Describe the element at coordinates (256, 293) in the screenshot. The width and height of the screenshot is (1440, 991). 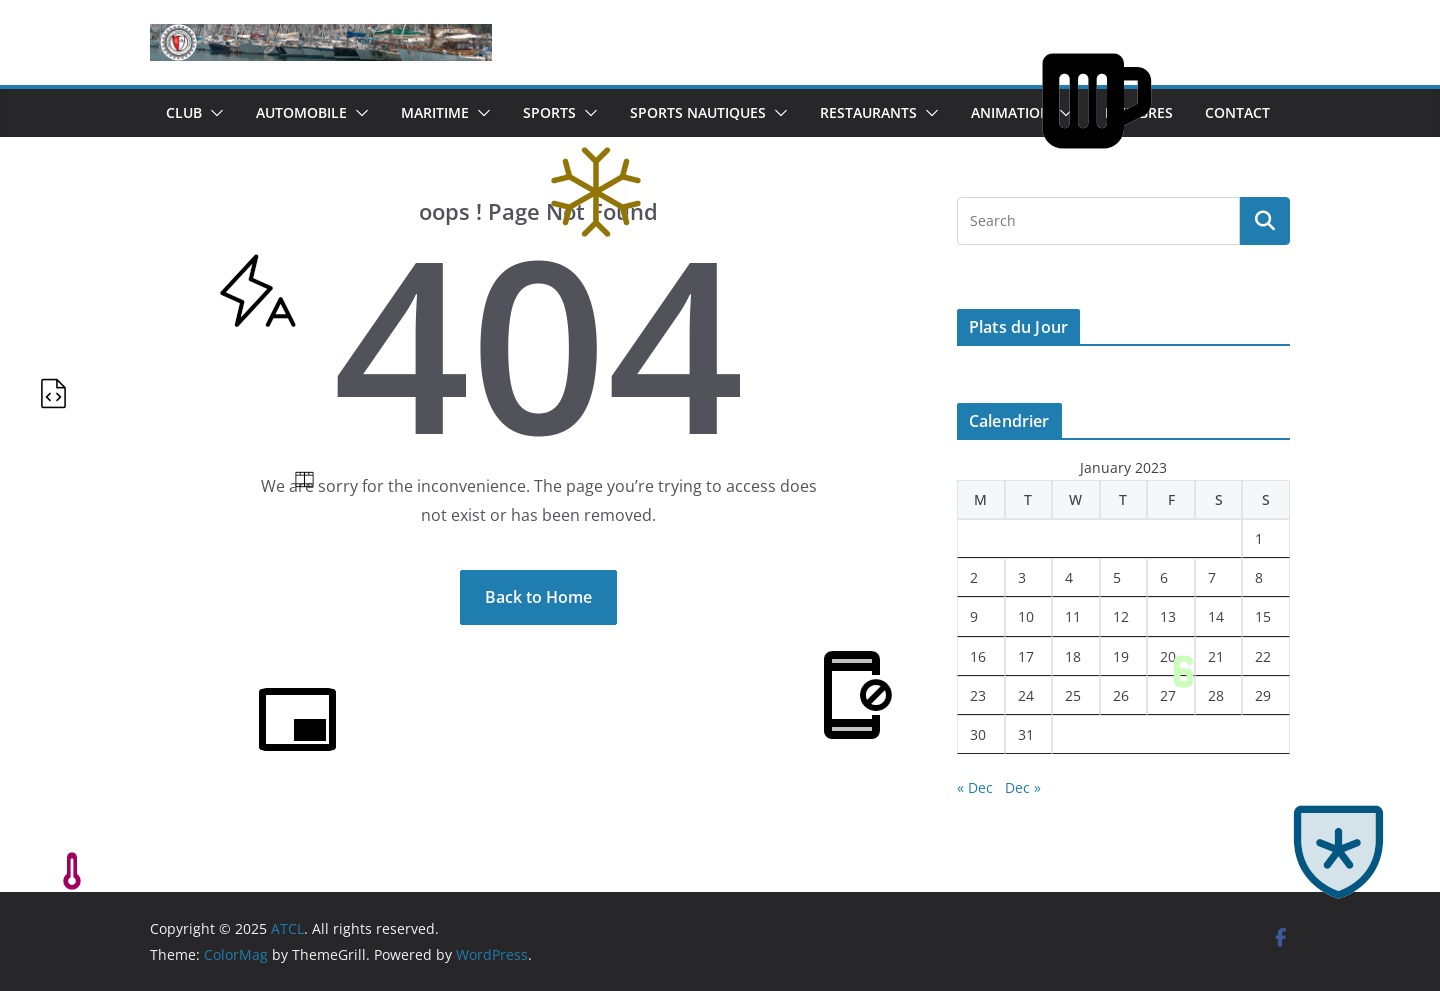
I see `enable auto-flash mode` at that location.